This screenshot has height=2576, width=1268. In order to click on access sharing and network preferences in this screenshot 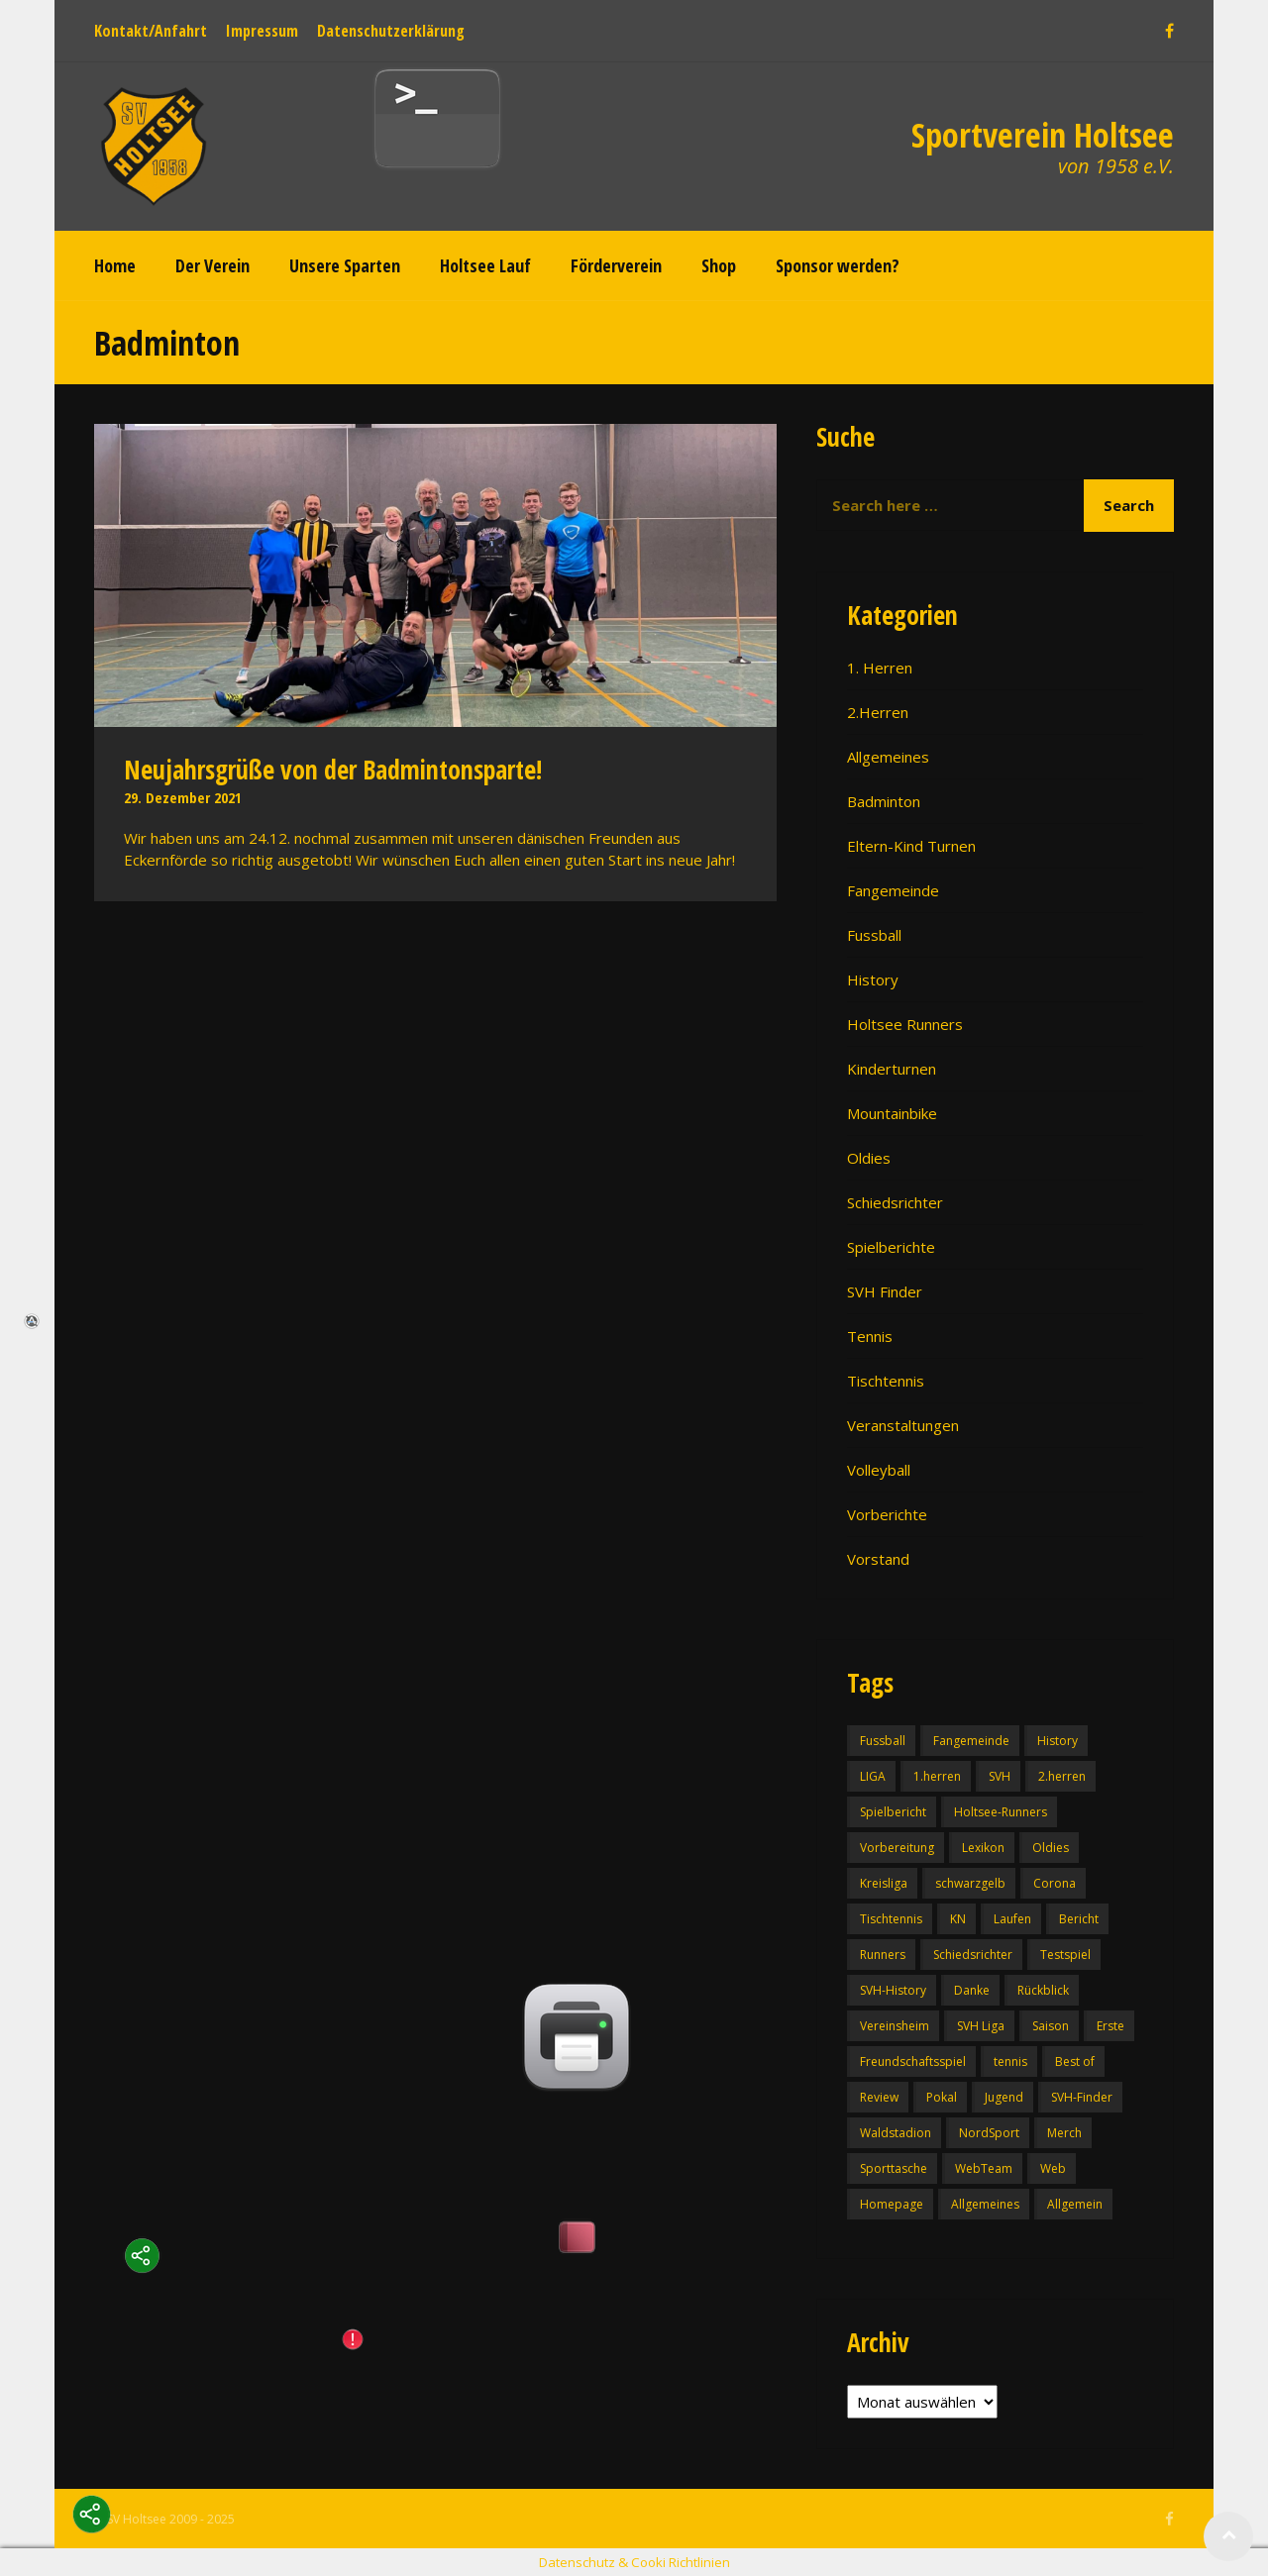, I will do `click(91, 2514)`.